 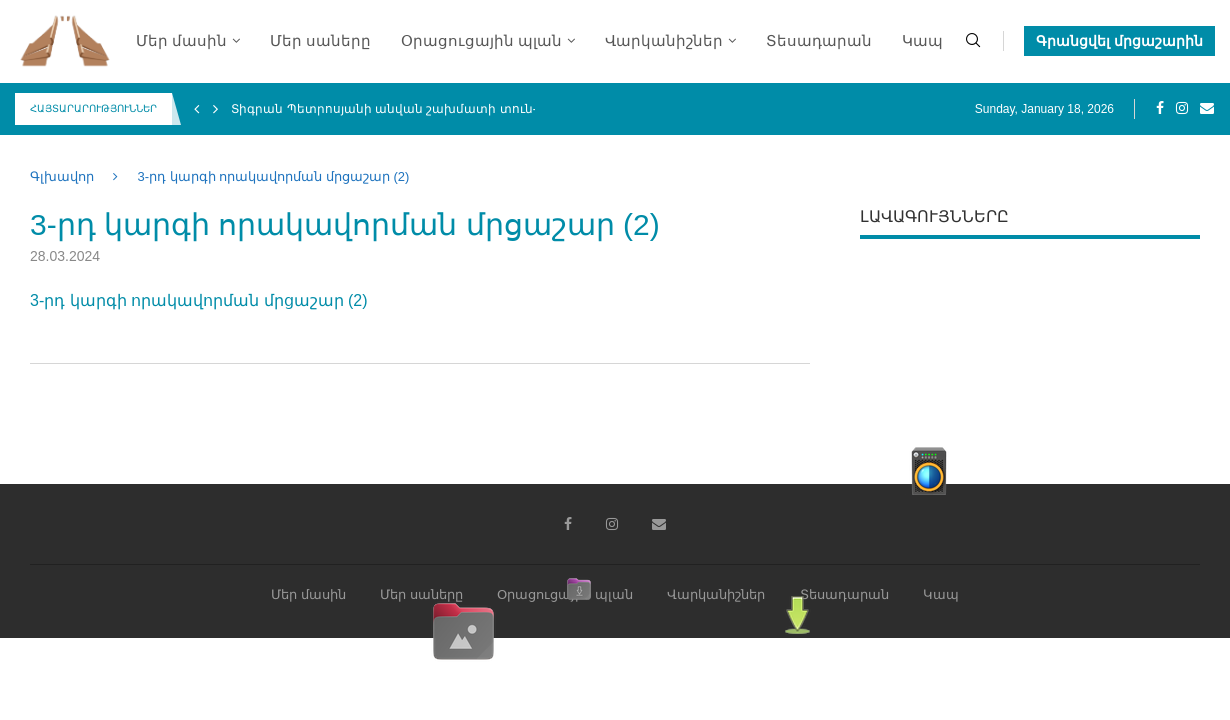 What do you see at coordinates (579, 589) in the screenshot?
I see `access your downloads folder` at bounding box center [579, 589].